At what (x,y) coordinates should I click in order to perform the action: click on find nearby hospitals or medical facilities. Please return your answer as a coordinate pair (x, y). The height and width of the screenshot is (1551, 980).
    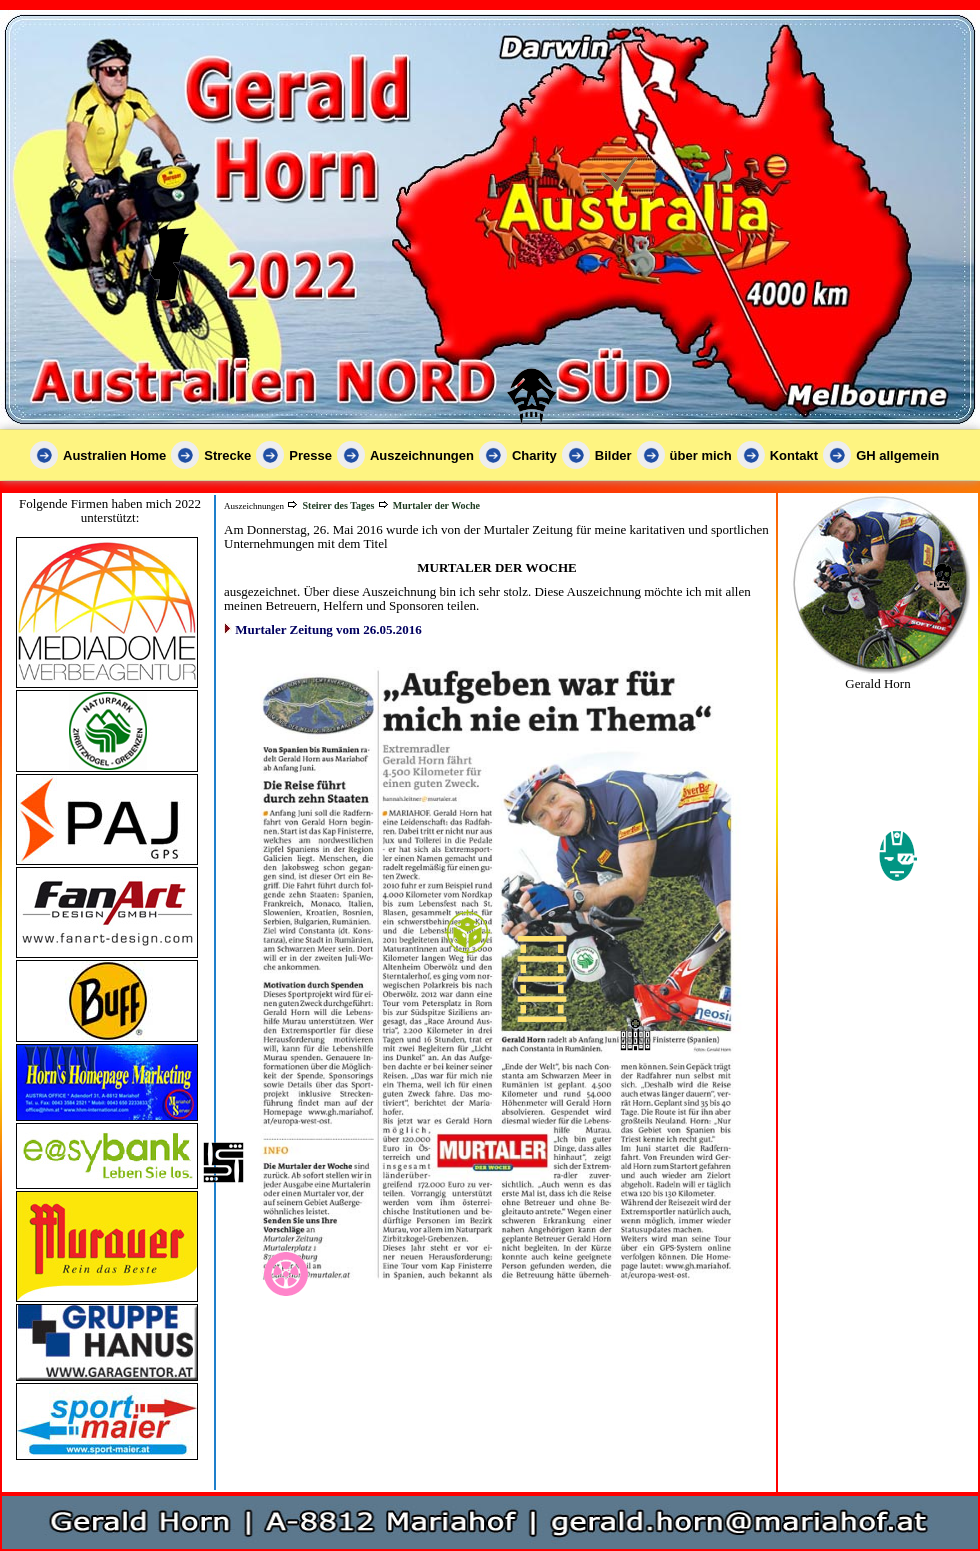
    Looking at the image, I should click on (635, 1034).